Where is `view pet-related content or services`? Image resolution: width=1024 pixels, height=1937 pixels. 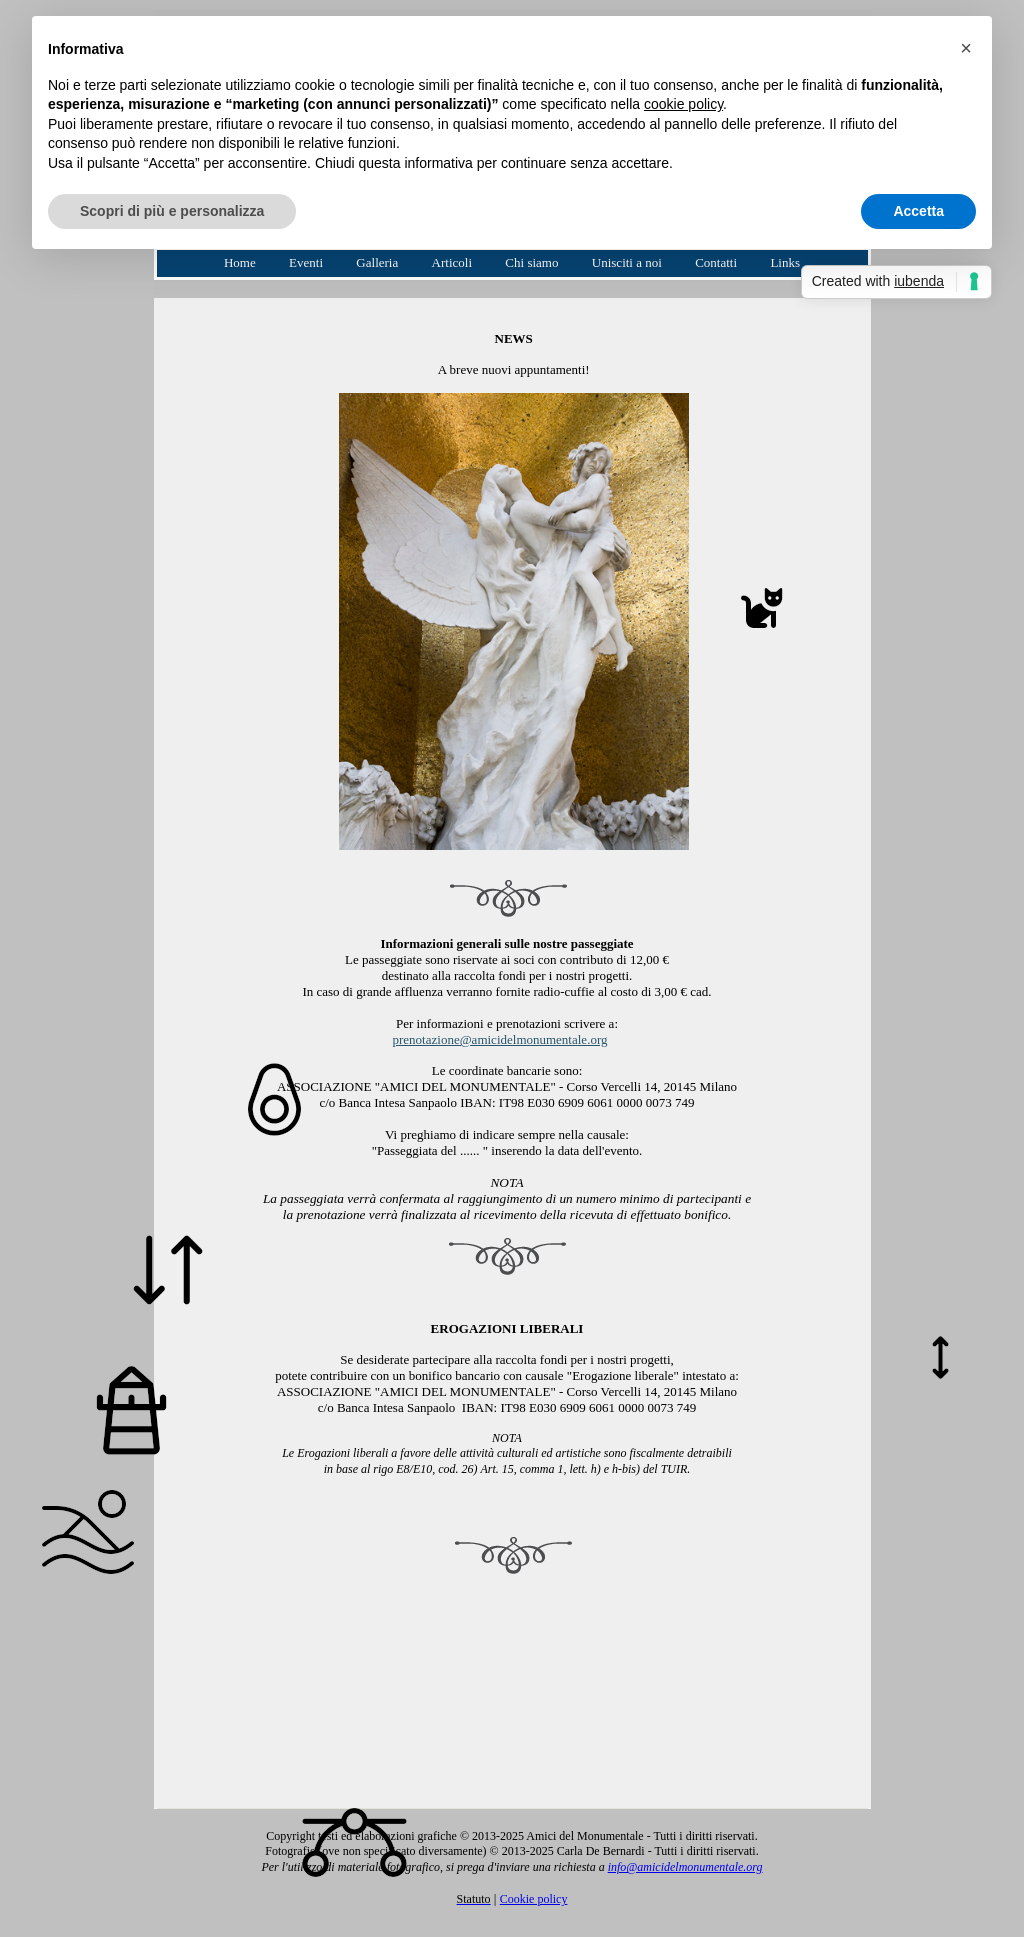
view pet-related content or services is located at coordinates (761, 608).